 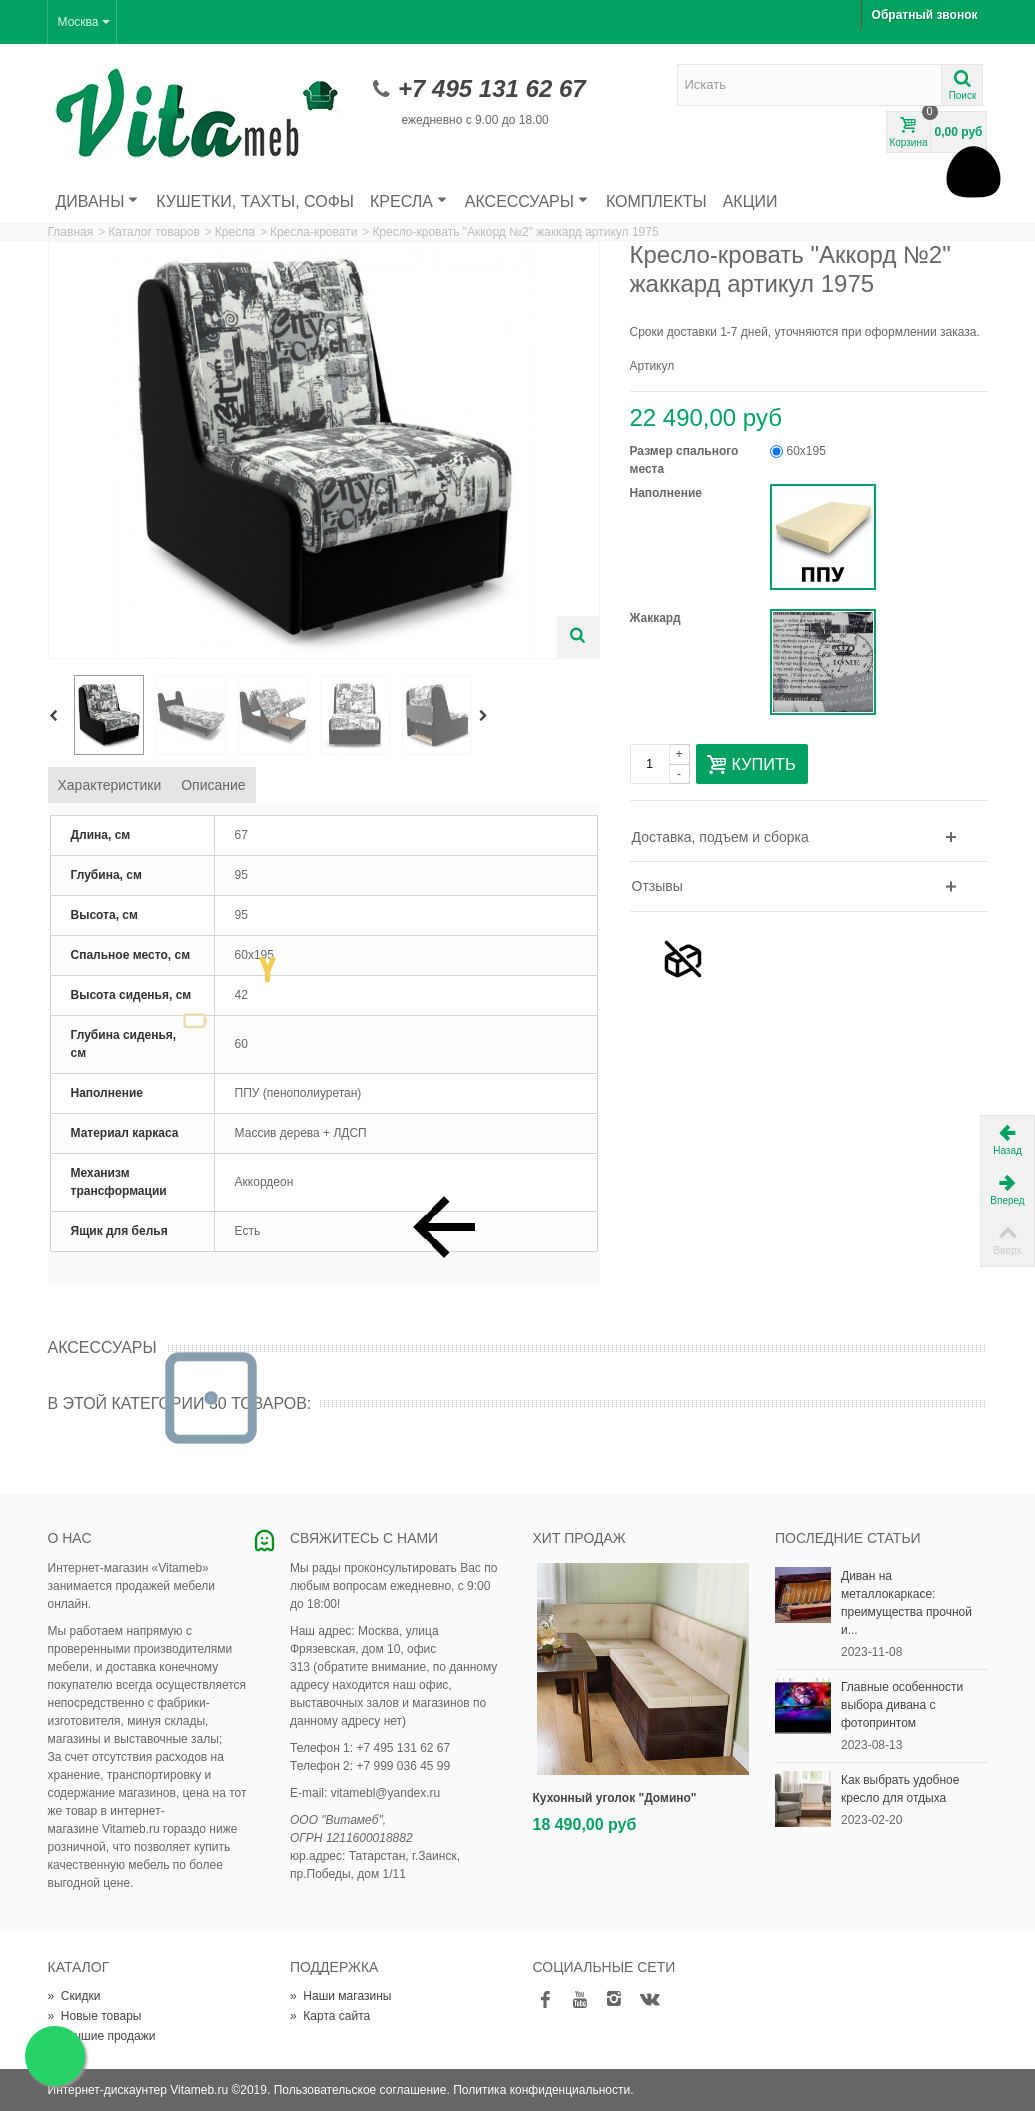 What do you see at coordinates (444, 1227) in the screenshot?
I see `go back to the previous screen` at bounding box center [444, 1227].